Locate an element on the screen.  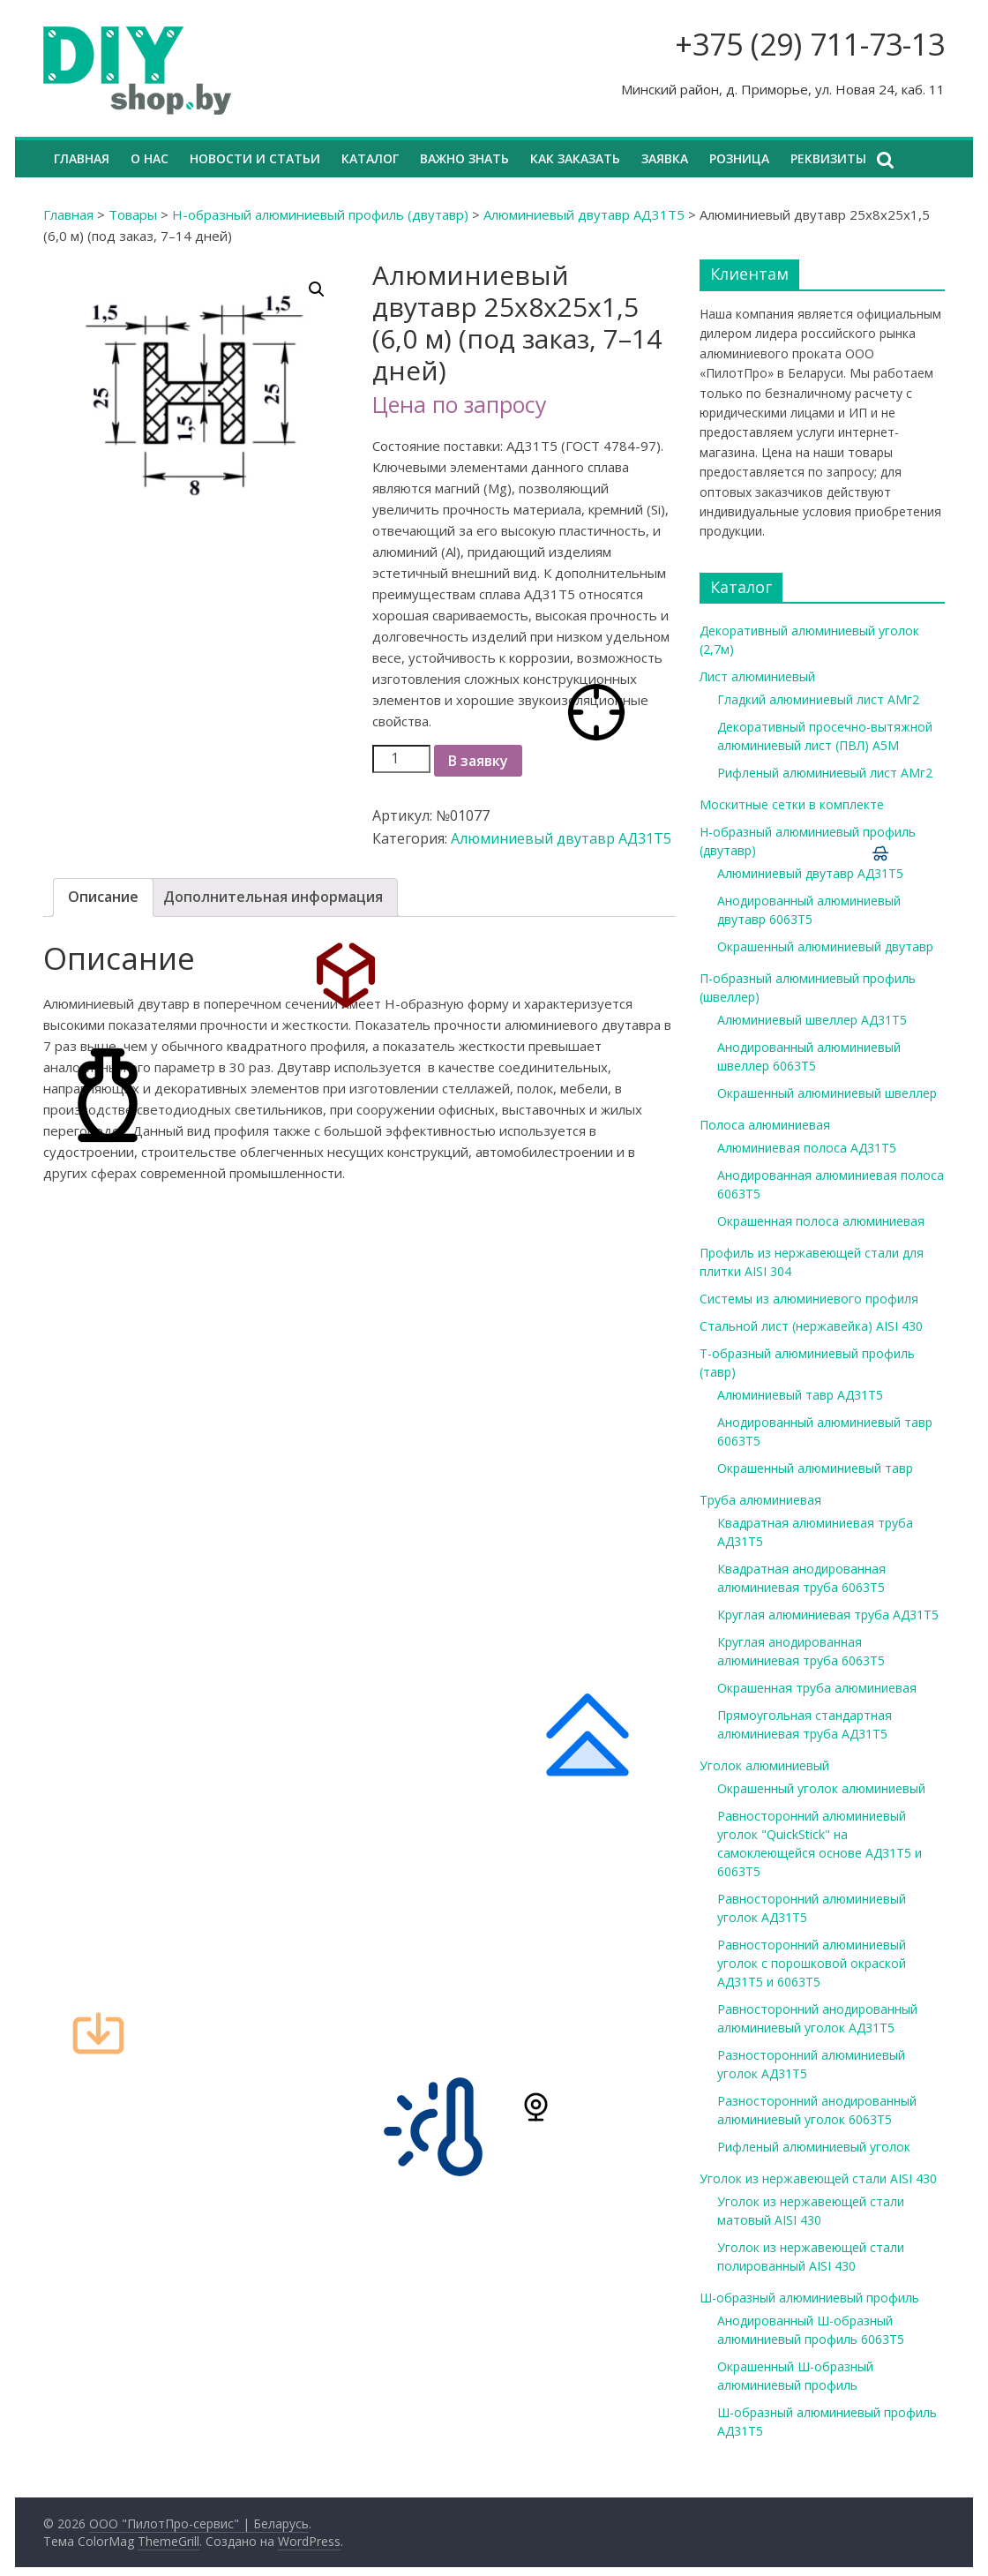
center map on current location is located at coordinates (596, 712).